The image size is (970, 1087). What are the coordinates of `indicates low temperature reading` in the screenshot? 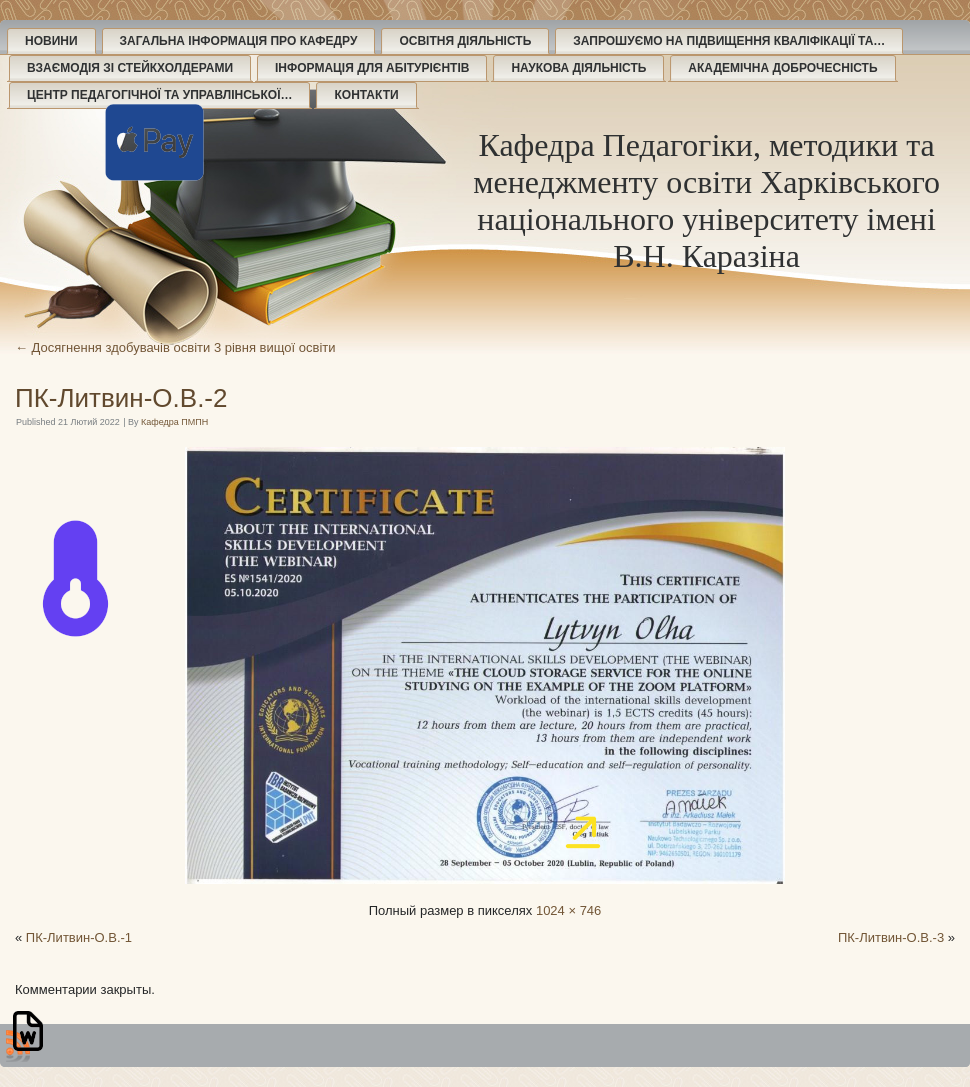 It's located at (75, 578).